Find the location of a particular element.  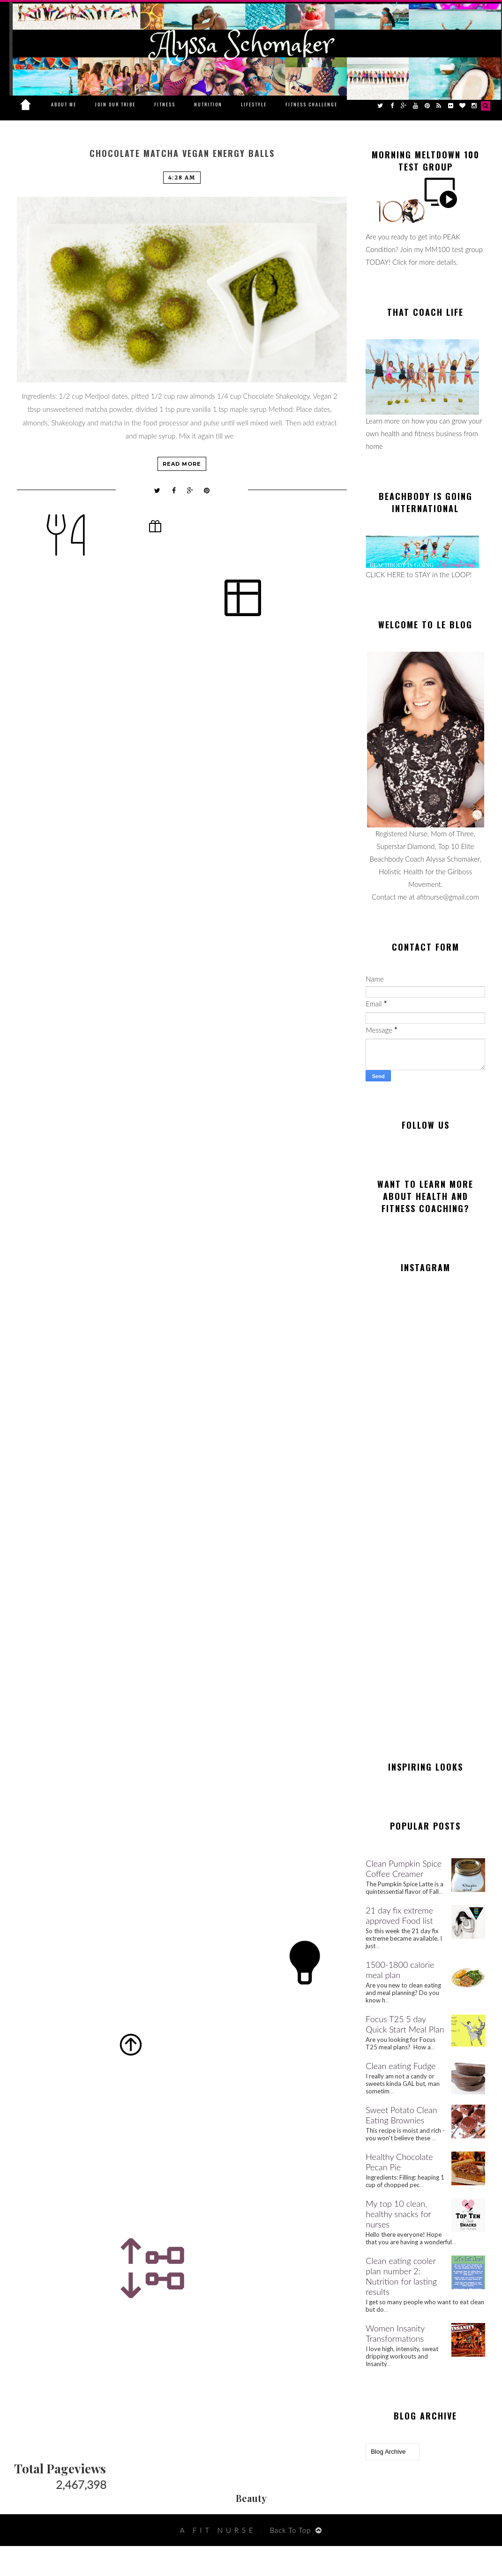

access gifts or rewards is located at coordinates (156, 527).